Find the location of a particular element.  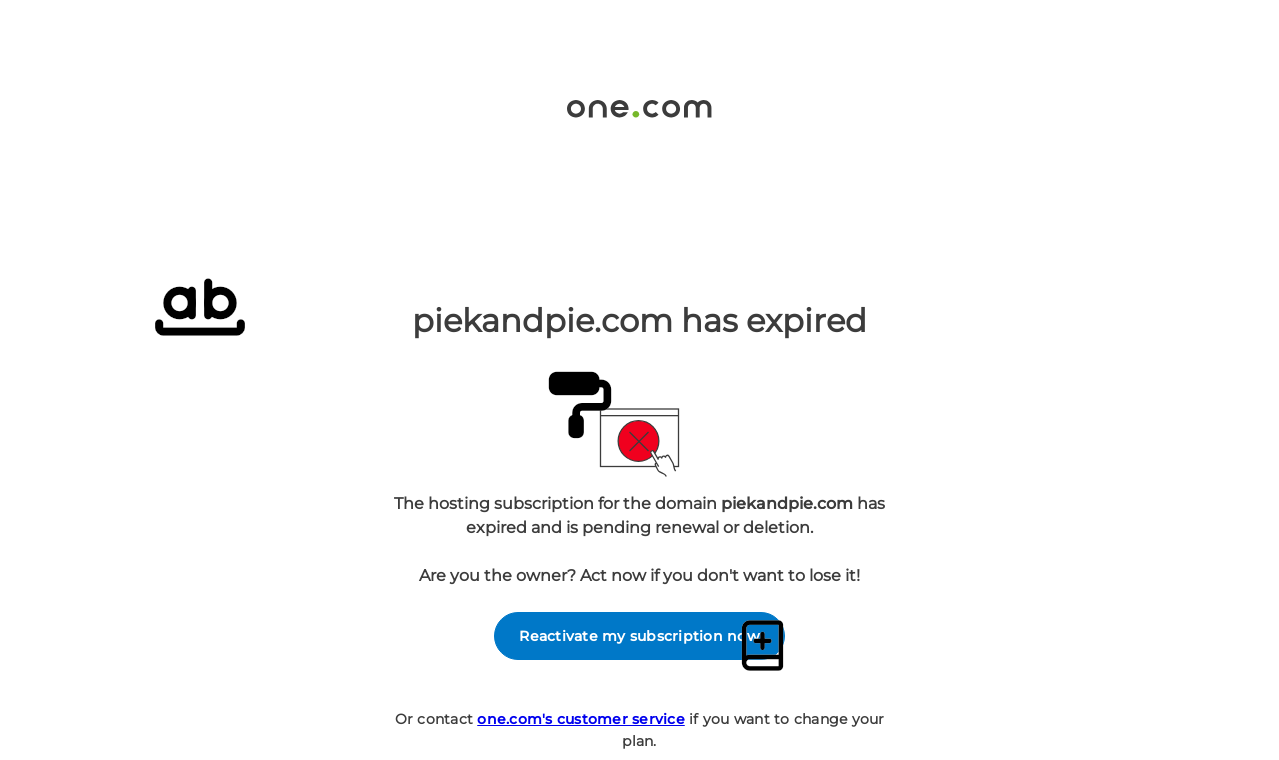

add a new book to your library is located at coordinates (762, 645).